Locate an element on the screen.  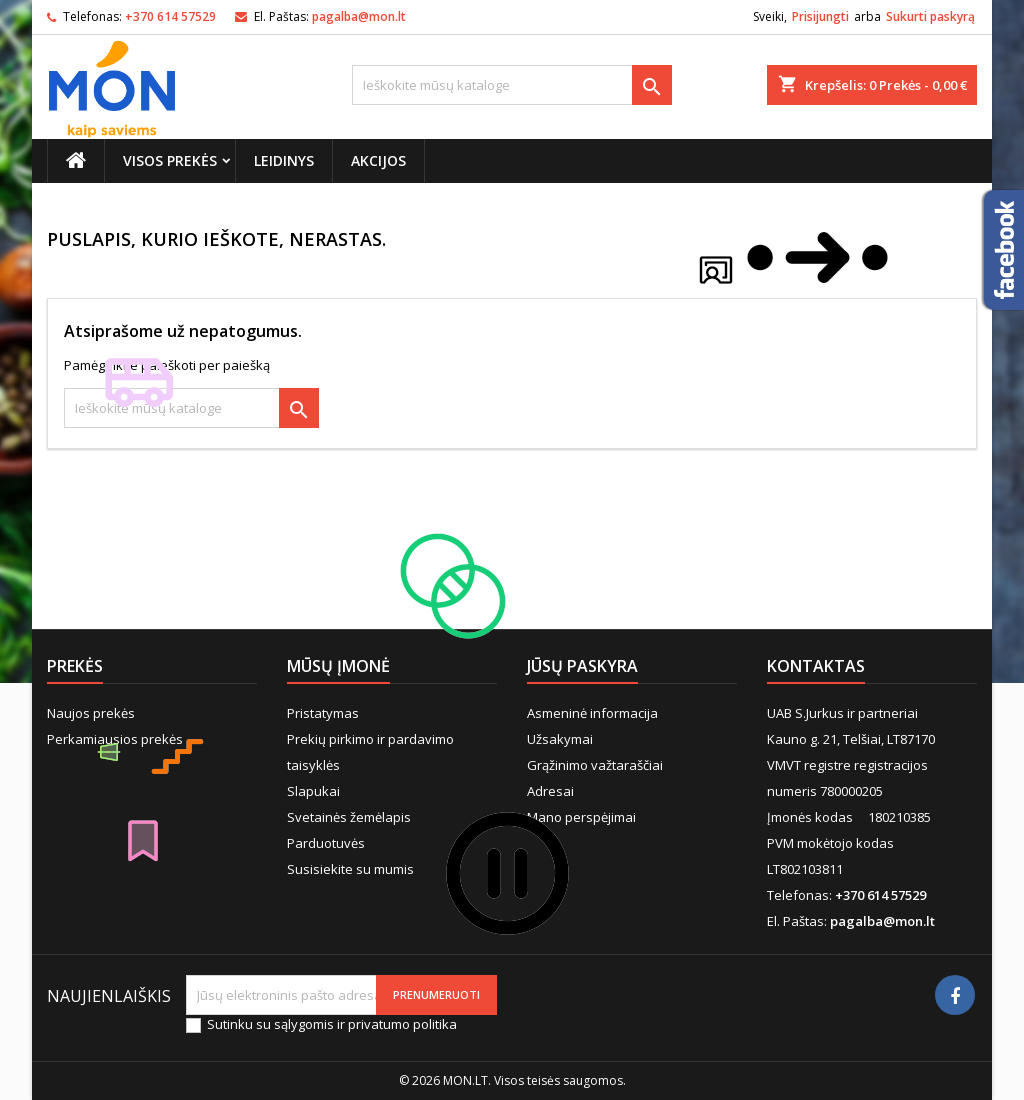
adjust perspective or viewing angle is located at coordinates (109, 752).